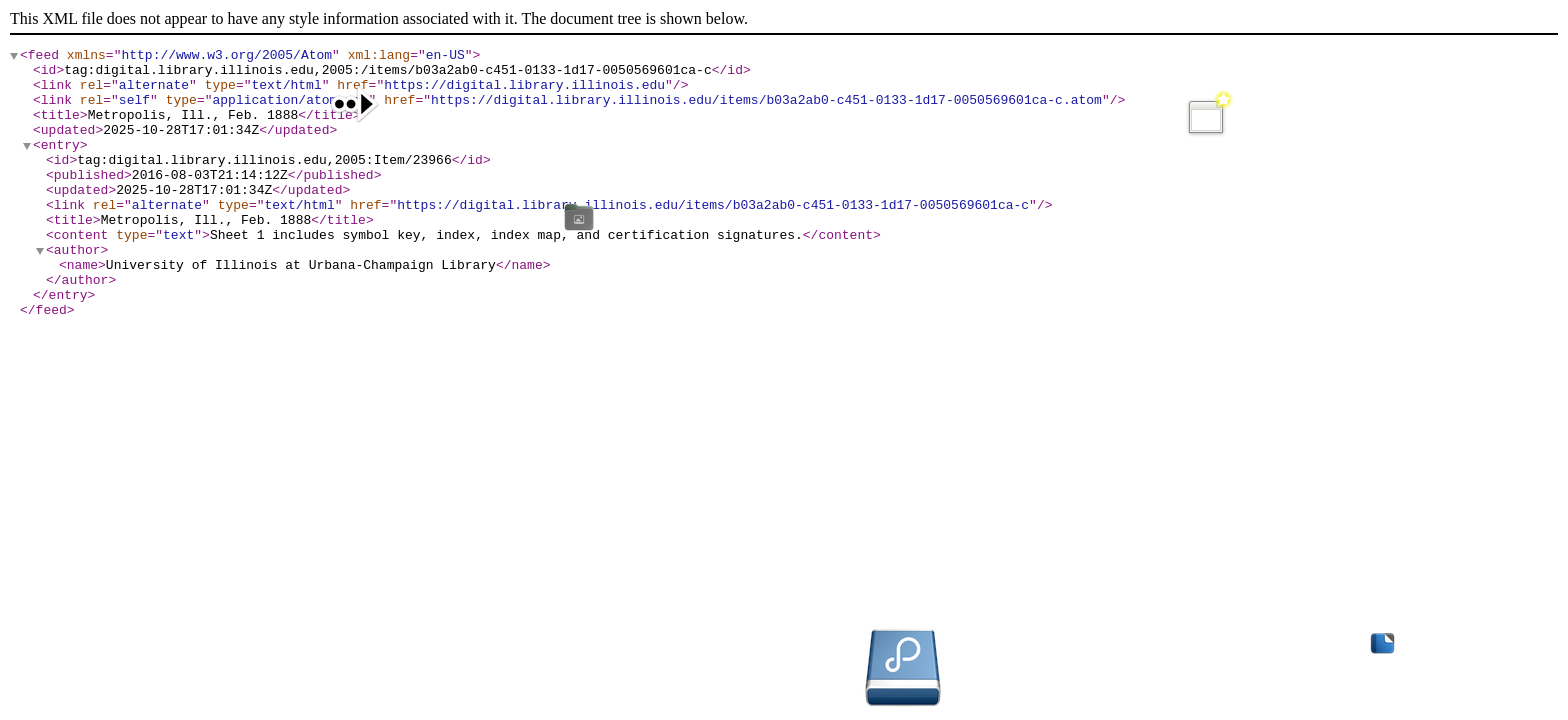 This screenshot has width=1568, height=720. Describe the element at coordinates (579, 217) in the screenshot. I see `open your pictures folder` at that location.